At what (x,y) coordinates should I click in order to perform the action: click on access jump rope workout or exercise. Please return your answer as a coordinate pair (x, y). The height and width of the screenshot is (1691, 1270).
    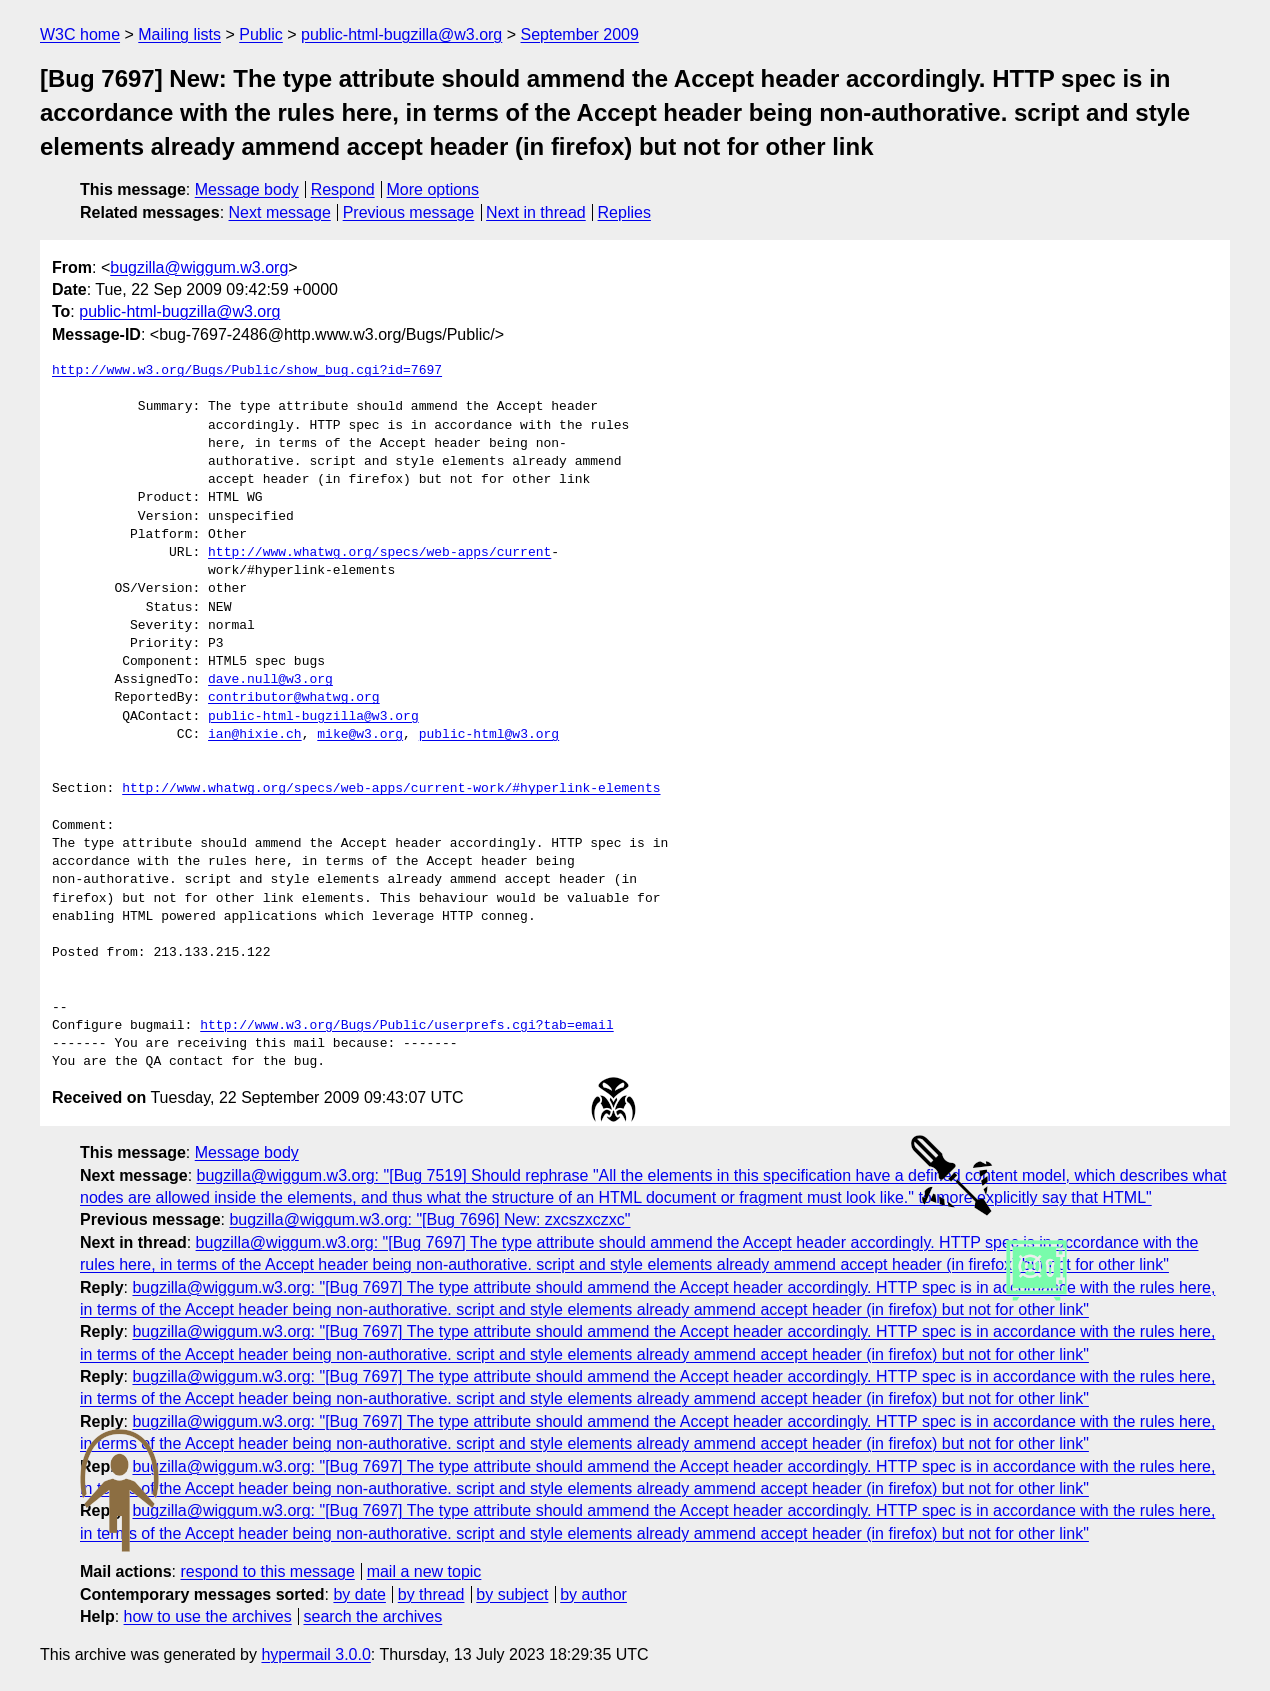
    Looking at the image, I should click on (119, 1490).